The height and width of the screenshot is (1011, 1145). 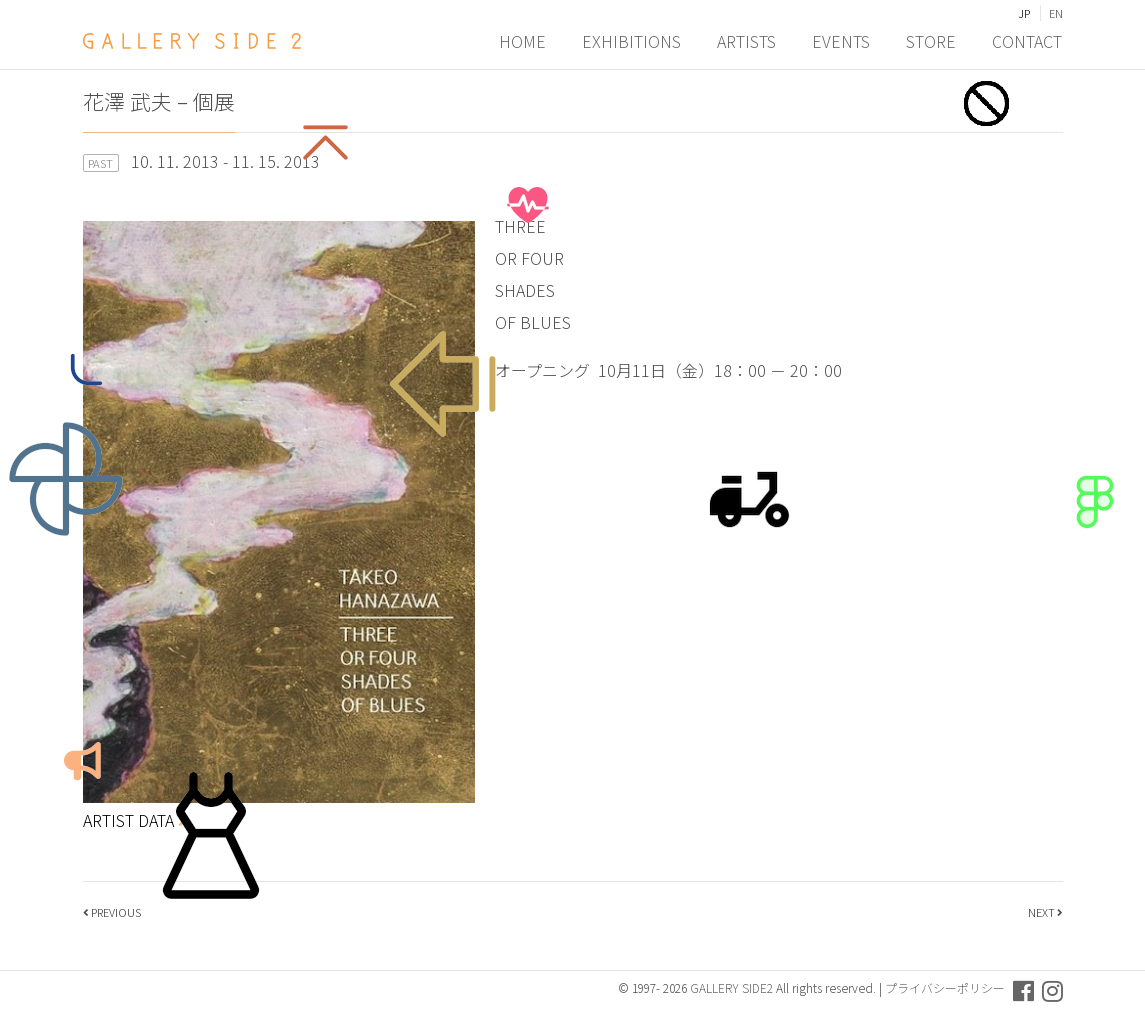 What do you see at coordinates (447, 384) in the screenshot?
I see `go back to the previous screen` at bounding box center [447, 384].